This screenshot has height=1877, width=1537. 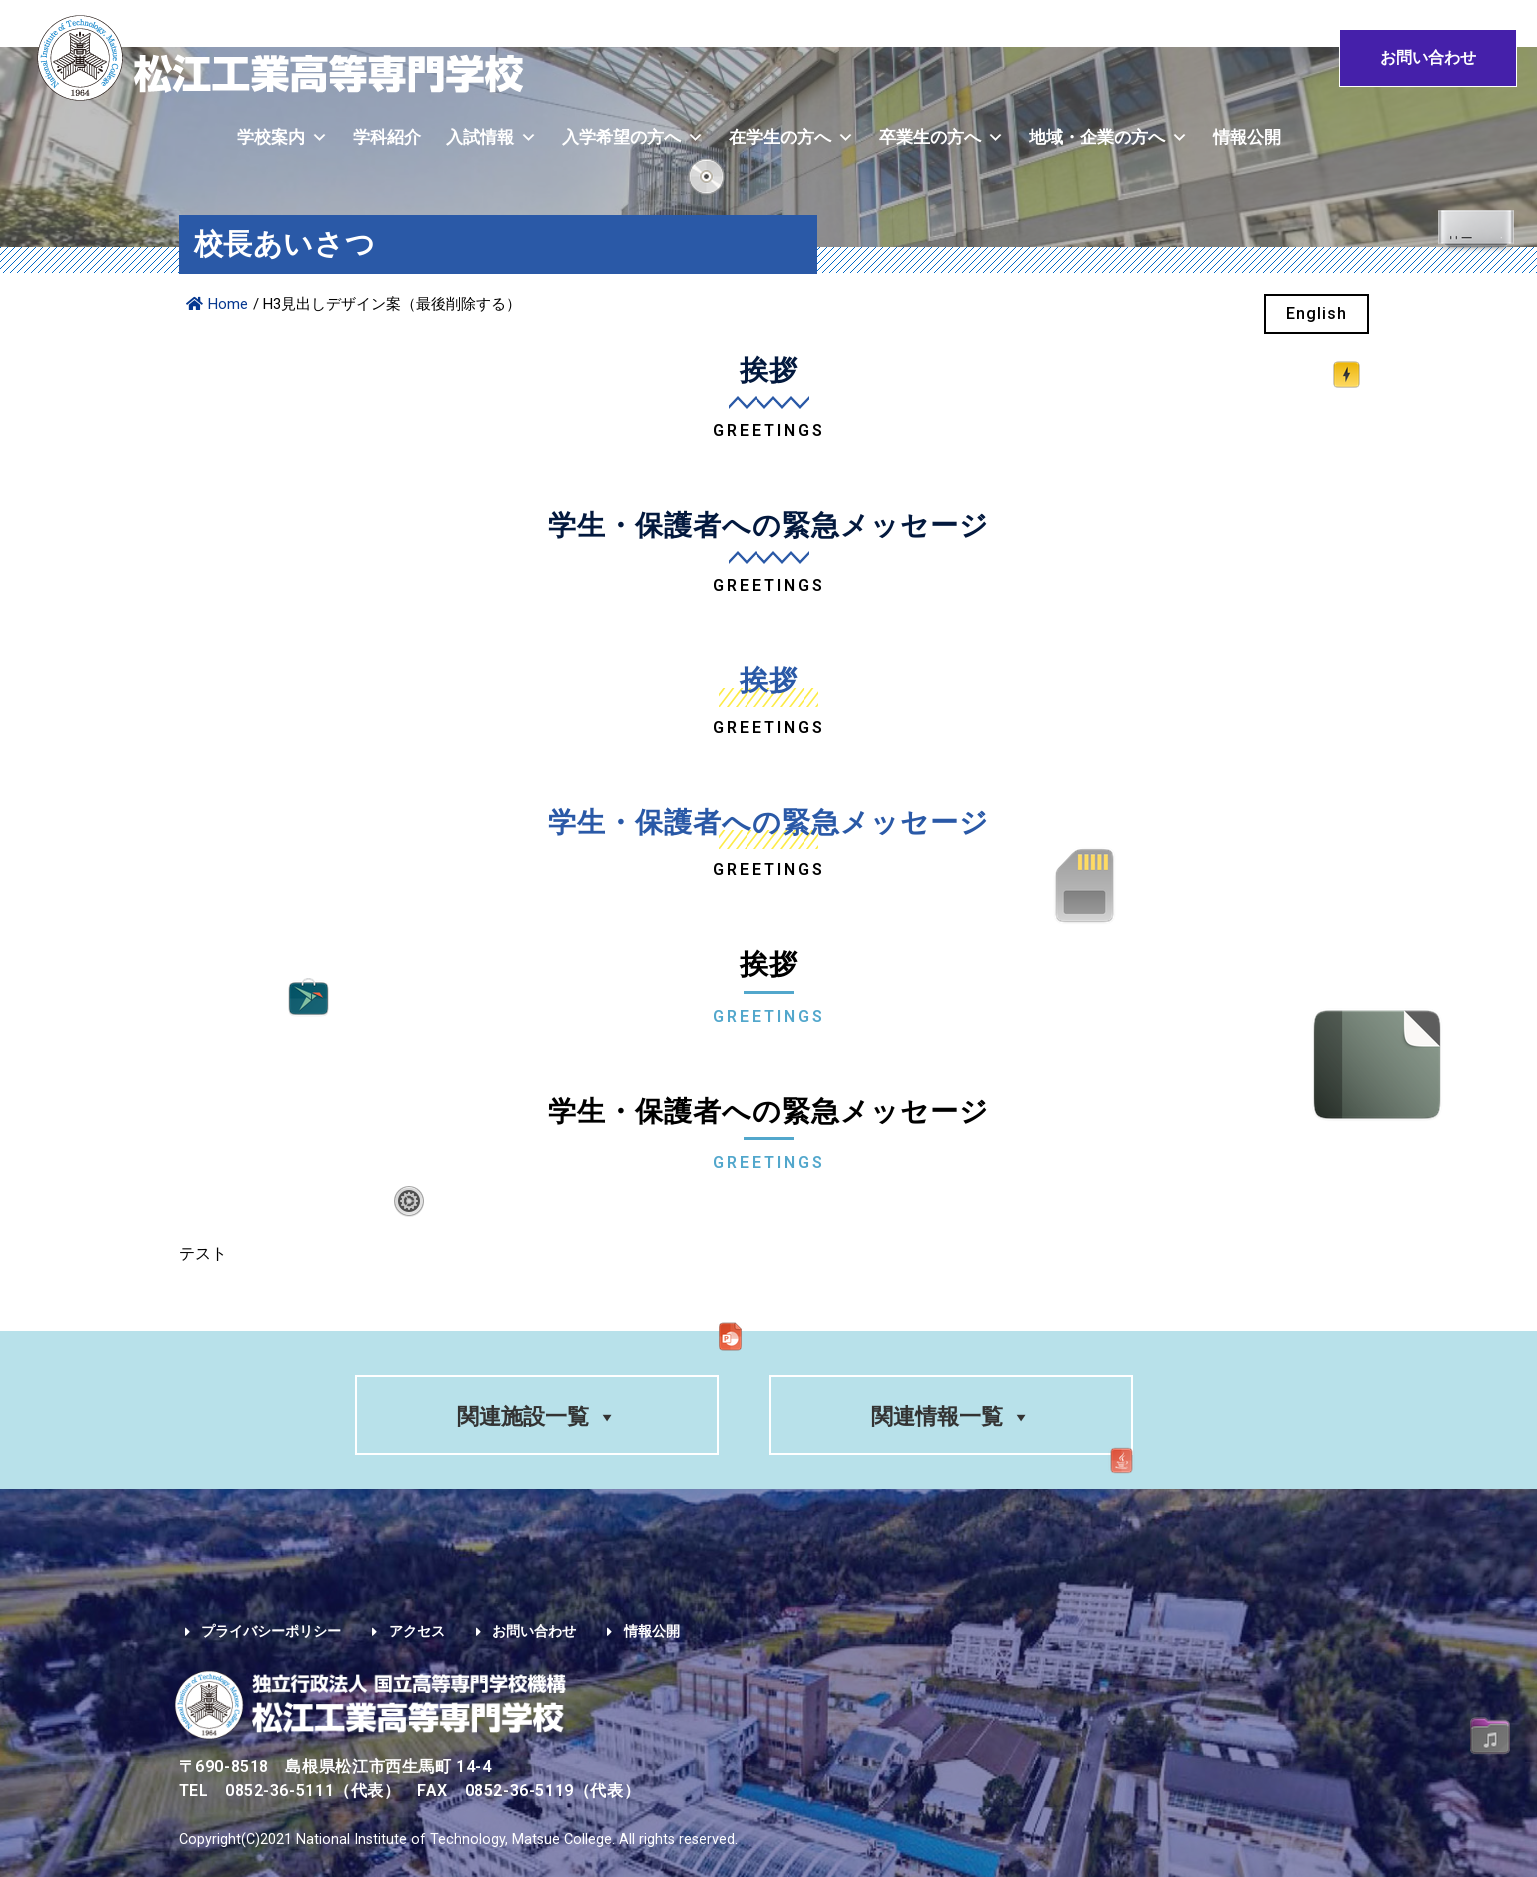 What do you see at coordinates (1121, 1460) in the screenshot?
I see `a java archive (.jar) file` at bounding box center [1121, 1460].